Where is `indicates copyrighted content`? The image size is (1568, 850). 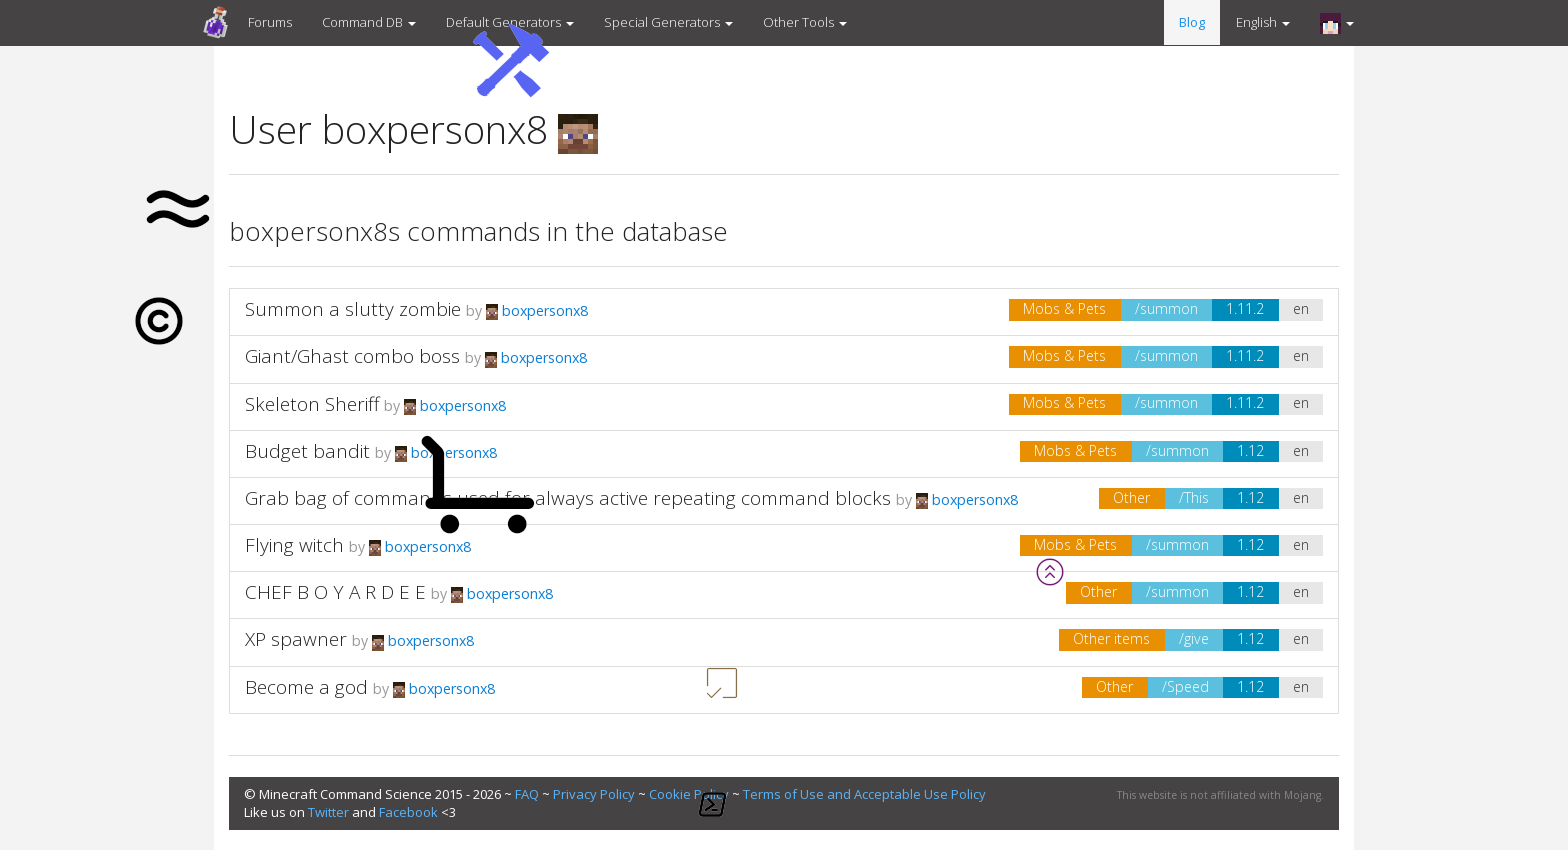 indicates copyrighted content is located at coordinates (159, 321).